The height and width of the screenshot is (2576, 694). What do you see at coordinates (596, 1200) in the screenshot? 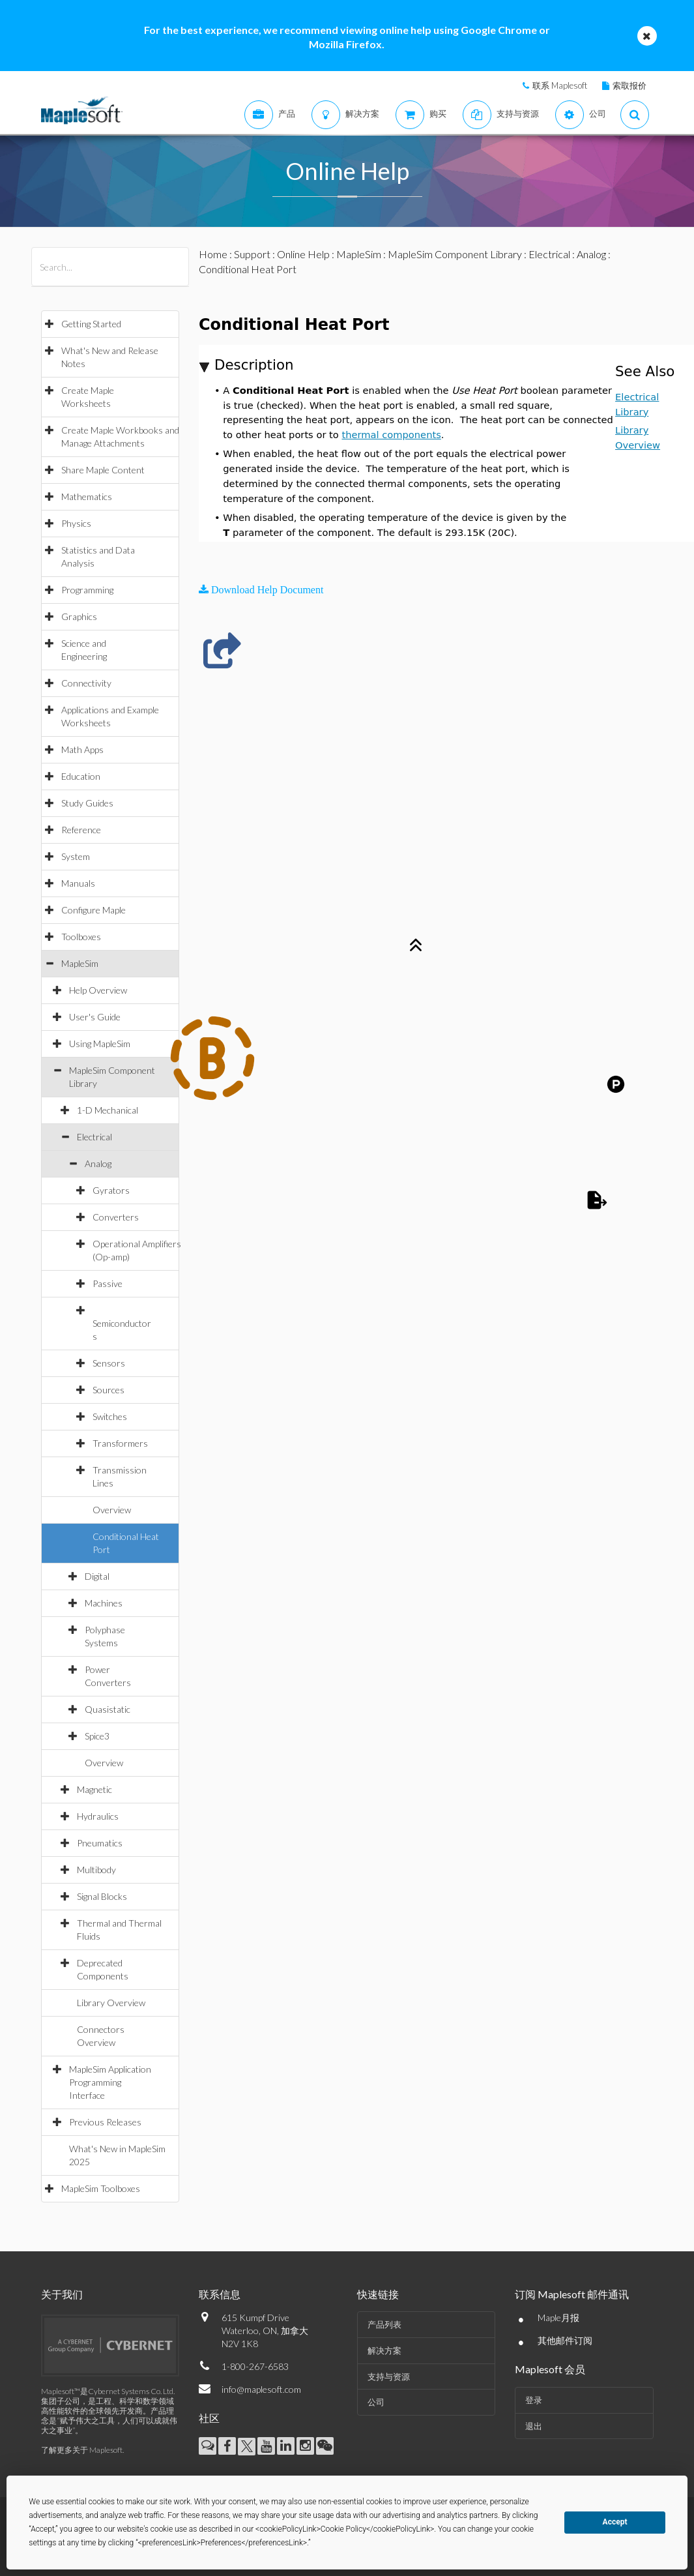
I see `export file to another location or format` at bounding box center [596, 1200].